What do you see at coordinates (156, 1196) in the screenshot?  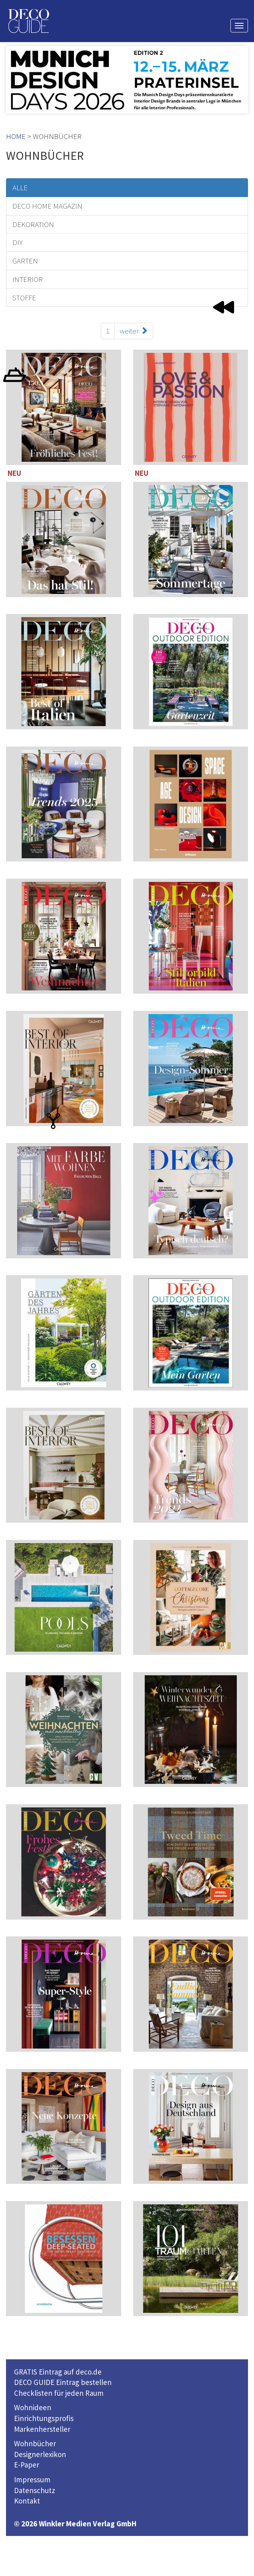 I see `indicates AI-generated or enhanced content` at bounding box center [156, 1196].